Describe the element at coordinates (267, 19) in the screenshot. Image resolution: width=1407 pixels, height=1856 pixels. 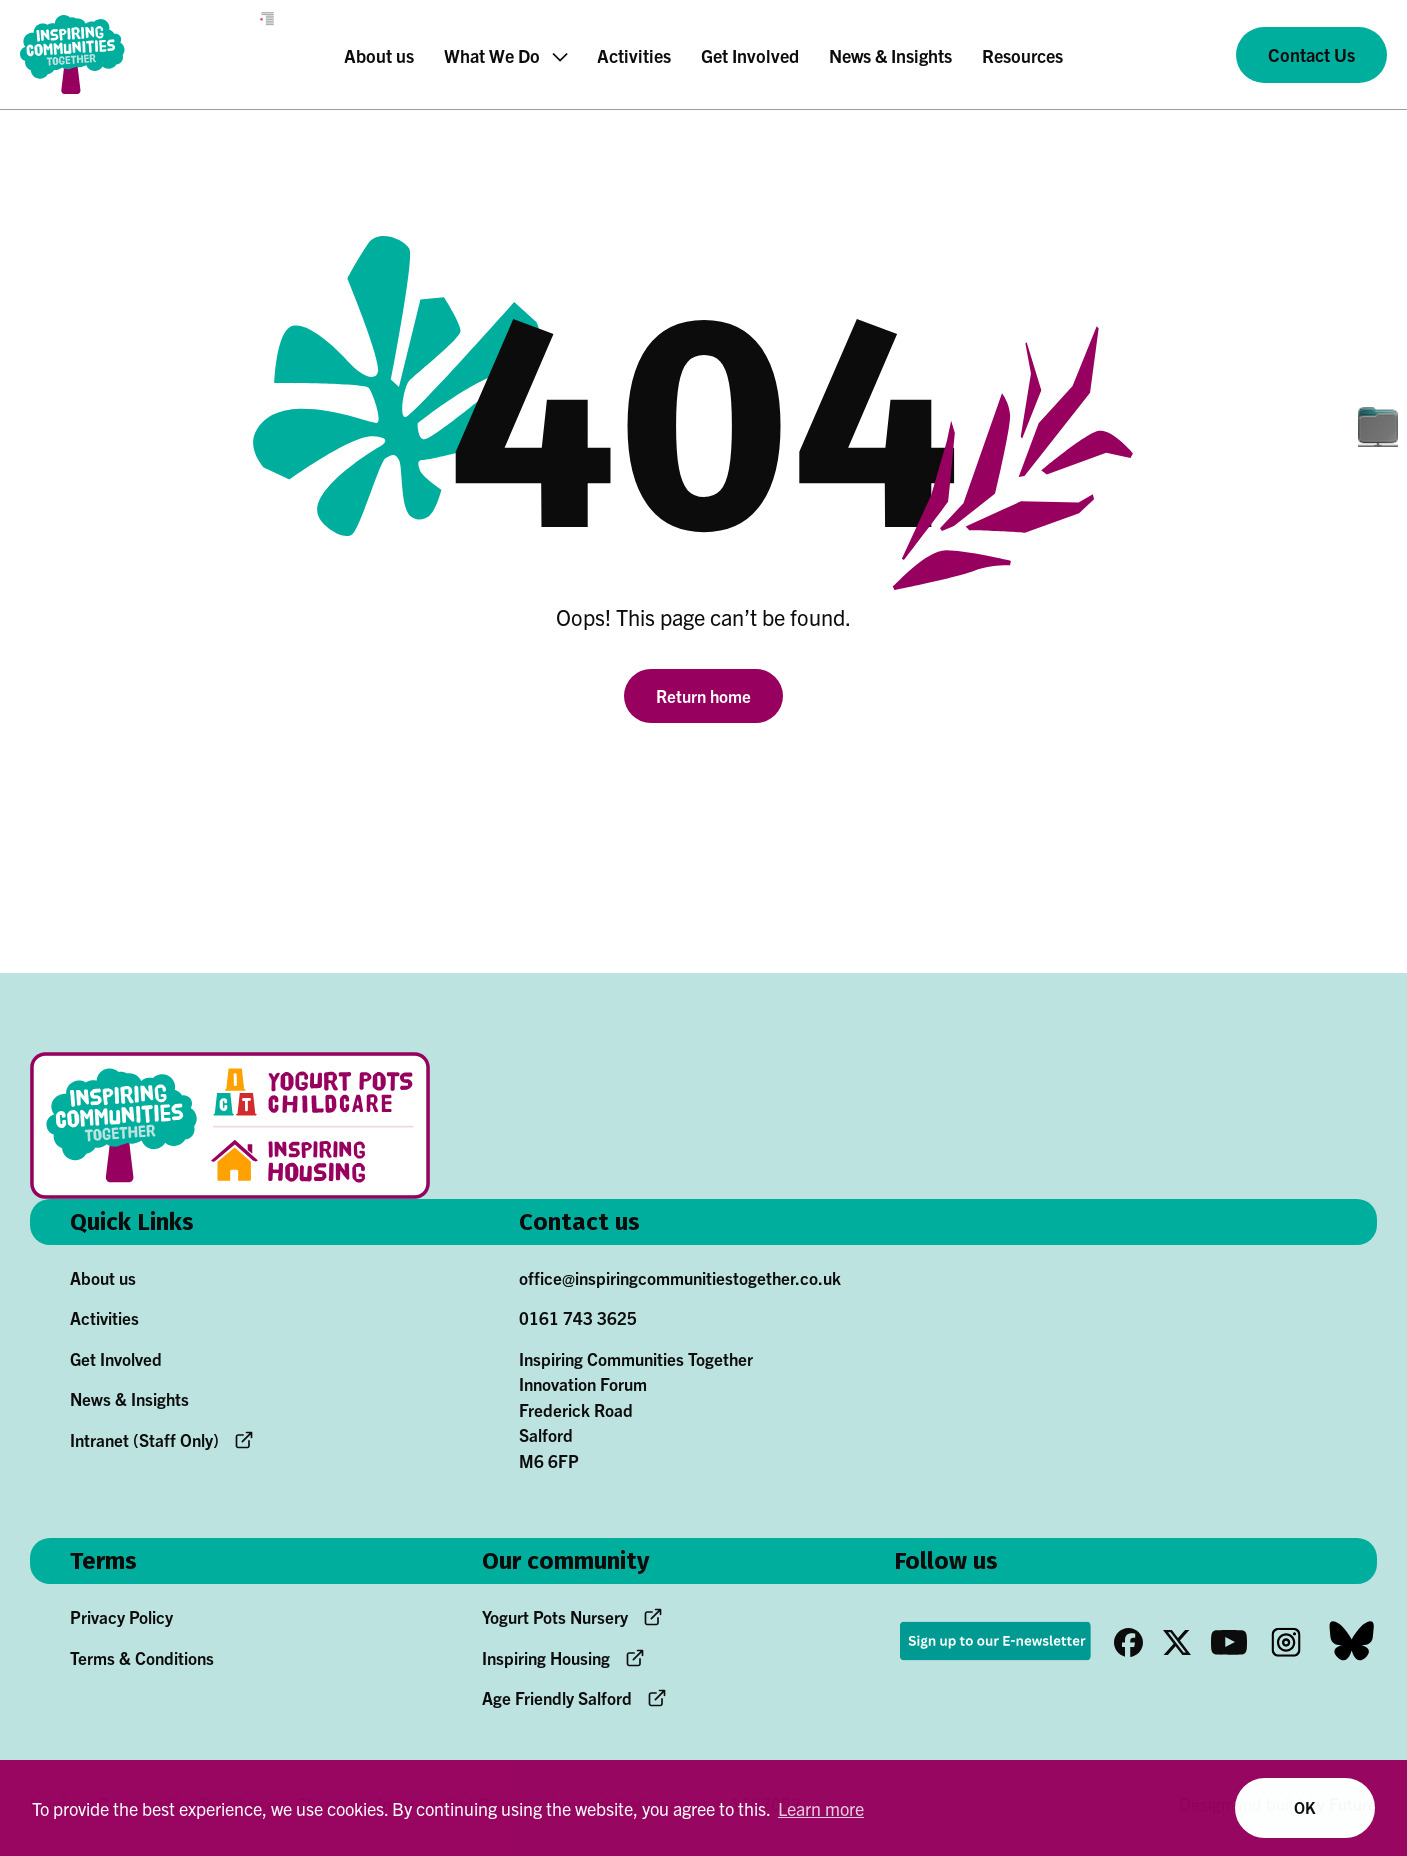
I see `decrease text indentation` at that location.